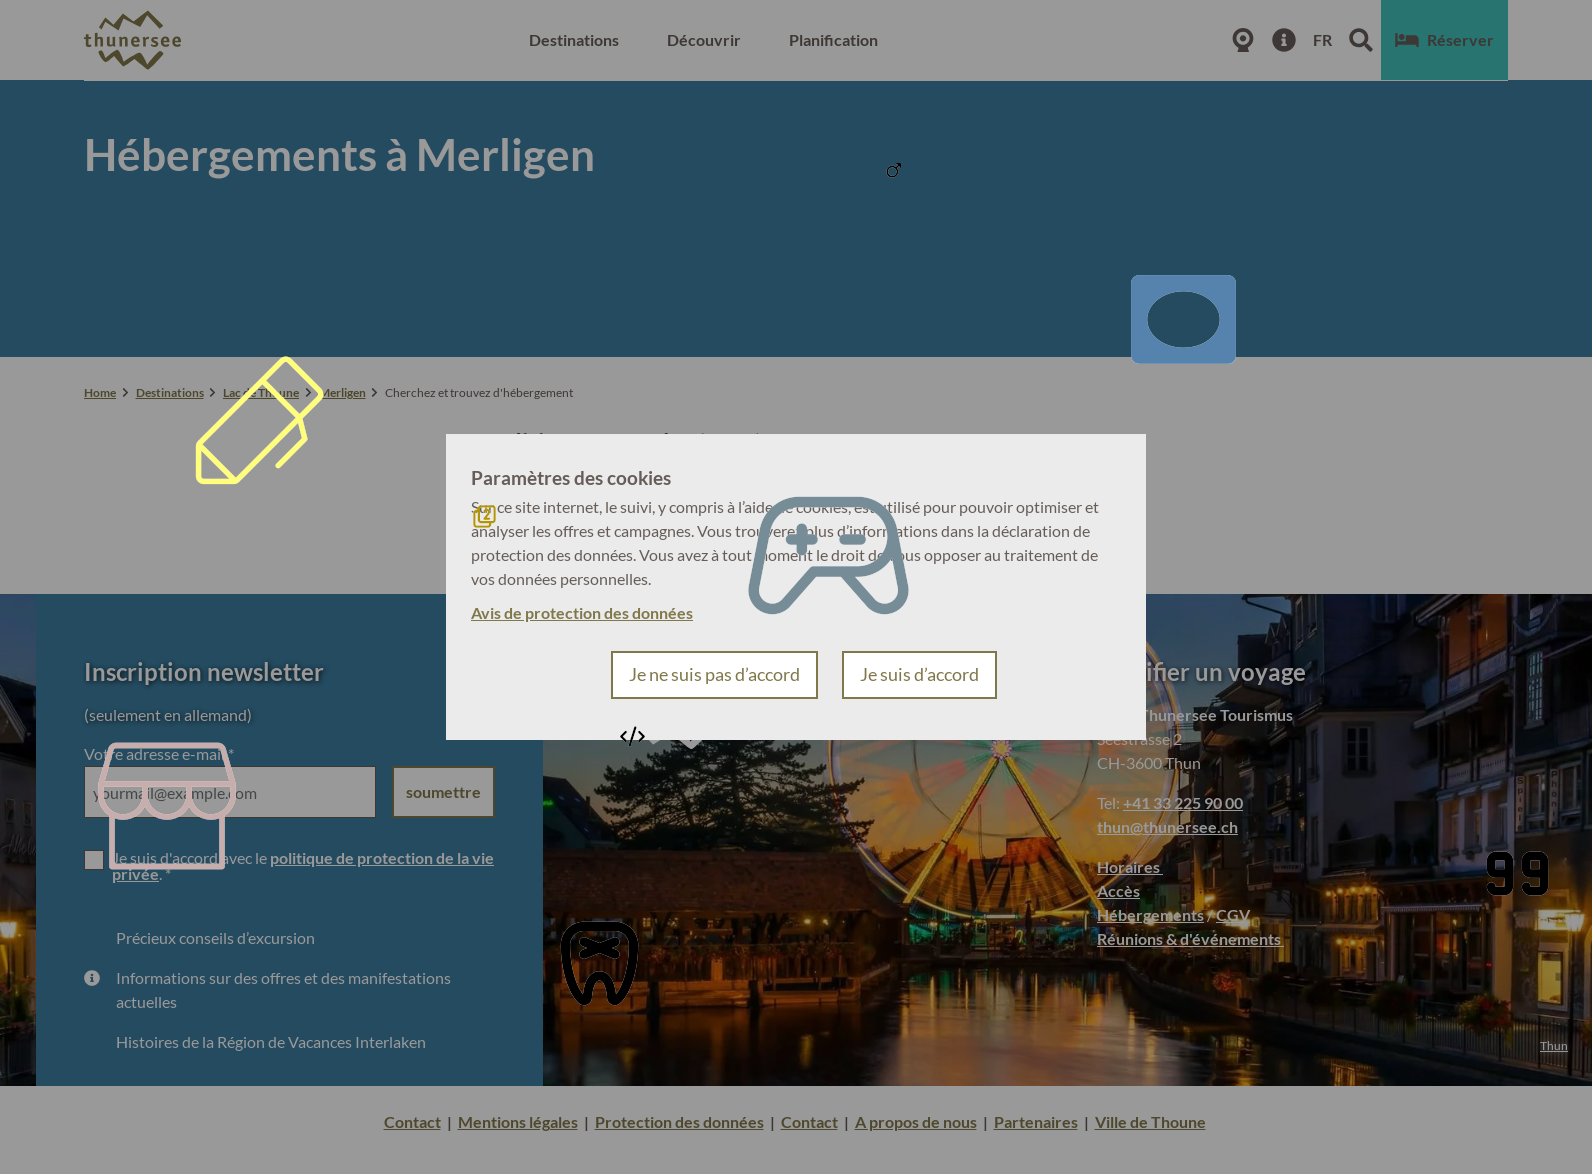 The height and width of the screenshot is (1174, 1592). Describe the element at coordinates (484, 516) in the screenshot. I see `view second item in a collection` at that location.